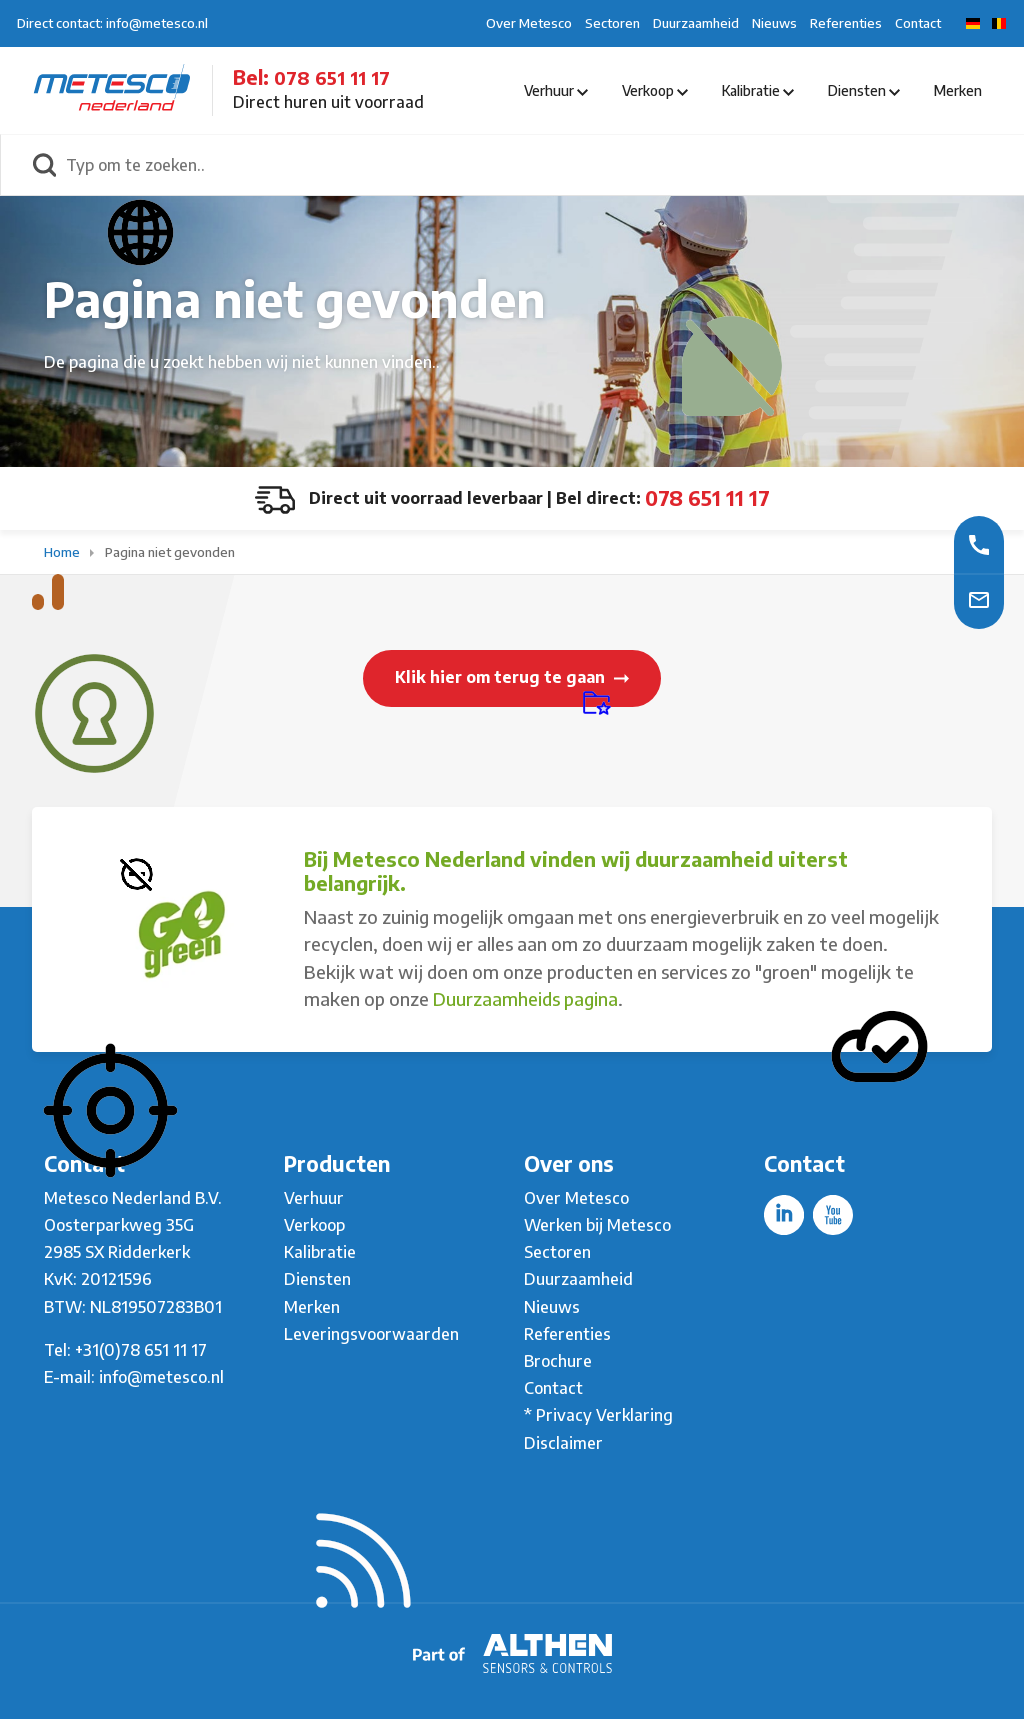 The width and height of the screenshot is (1024, 1719). I want to click on switch to global or worldwide view, so click(140, 232).